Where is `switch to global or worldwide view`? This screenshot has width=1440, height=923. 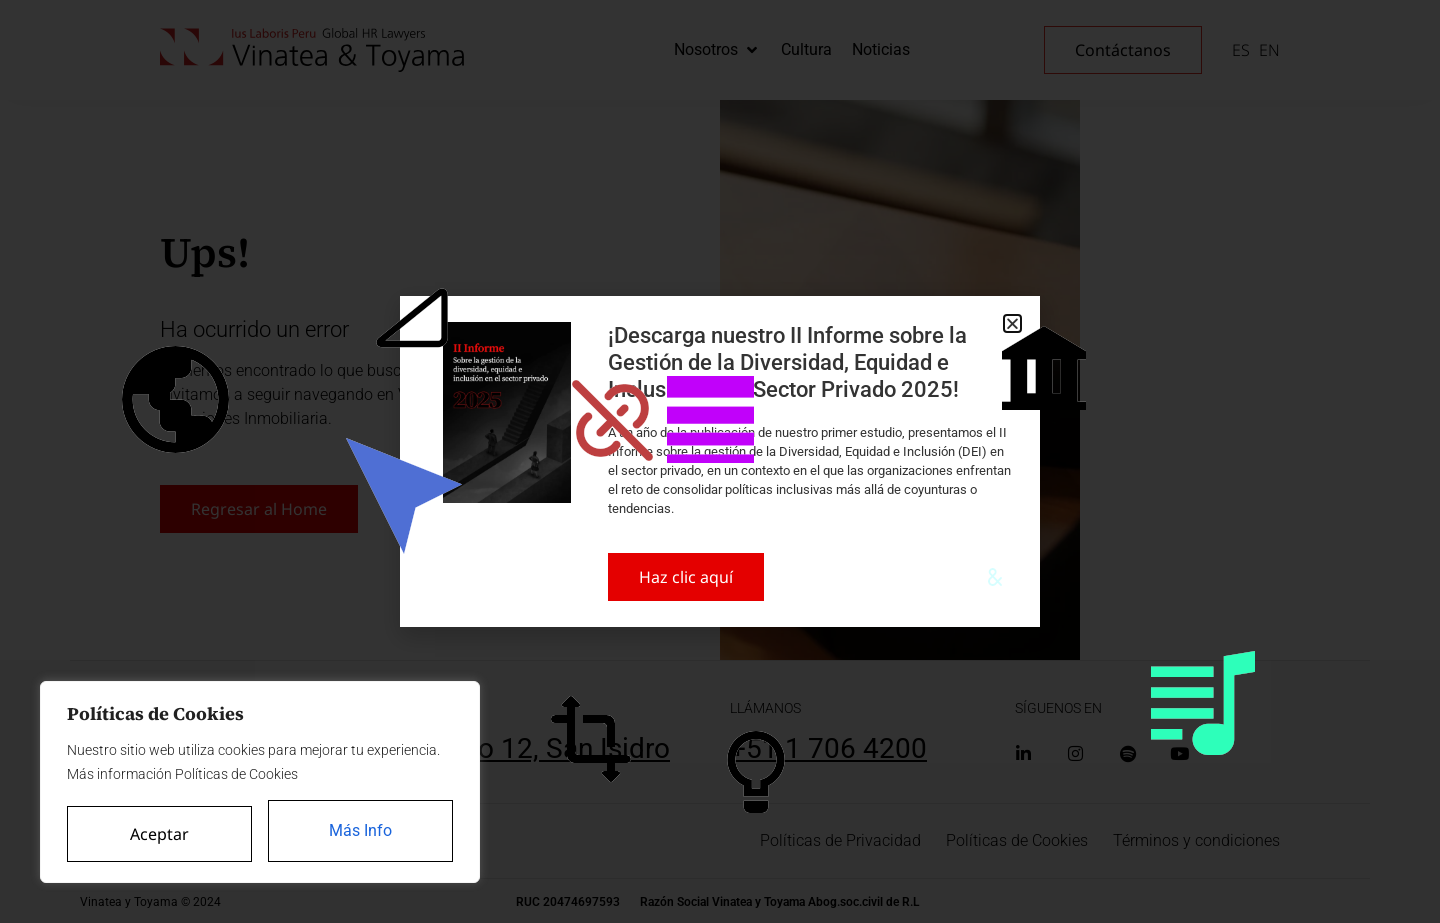
switch to global or worldwide view is located at coordinates (175, 399).